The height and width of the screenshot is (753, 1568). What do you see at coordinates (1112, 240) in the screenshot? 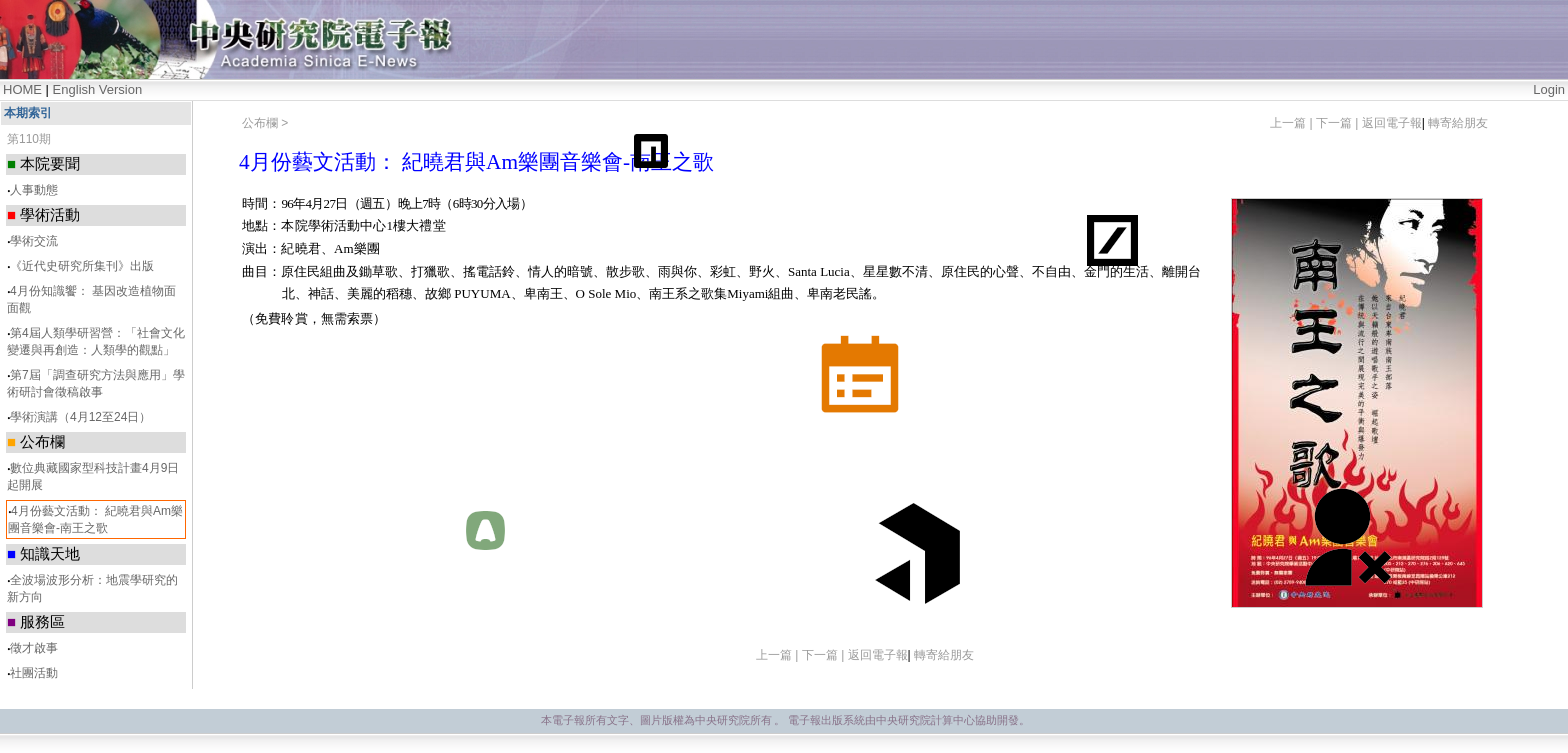
I see `access Deutsche Bank banking services` at bounding box center [1112, 240].